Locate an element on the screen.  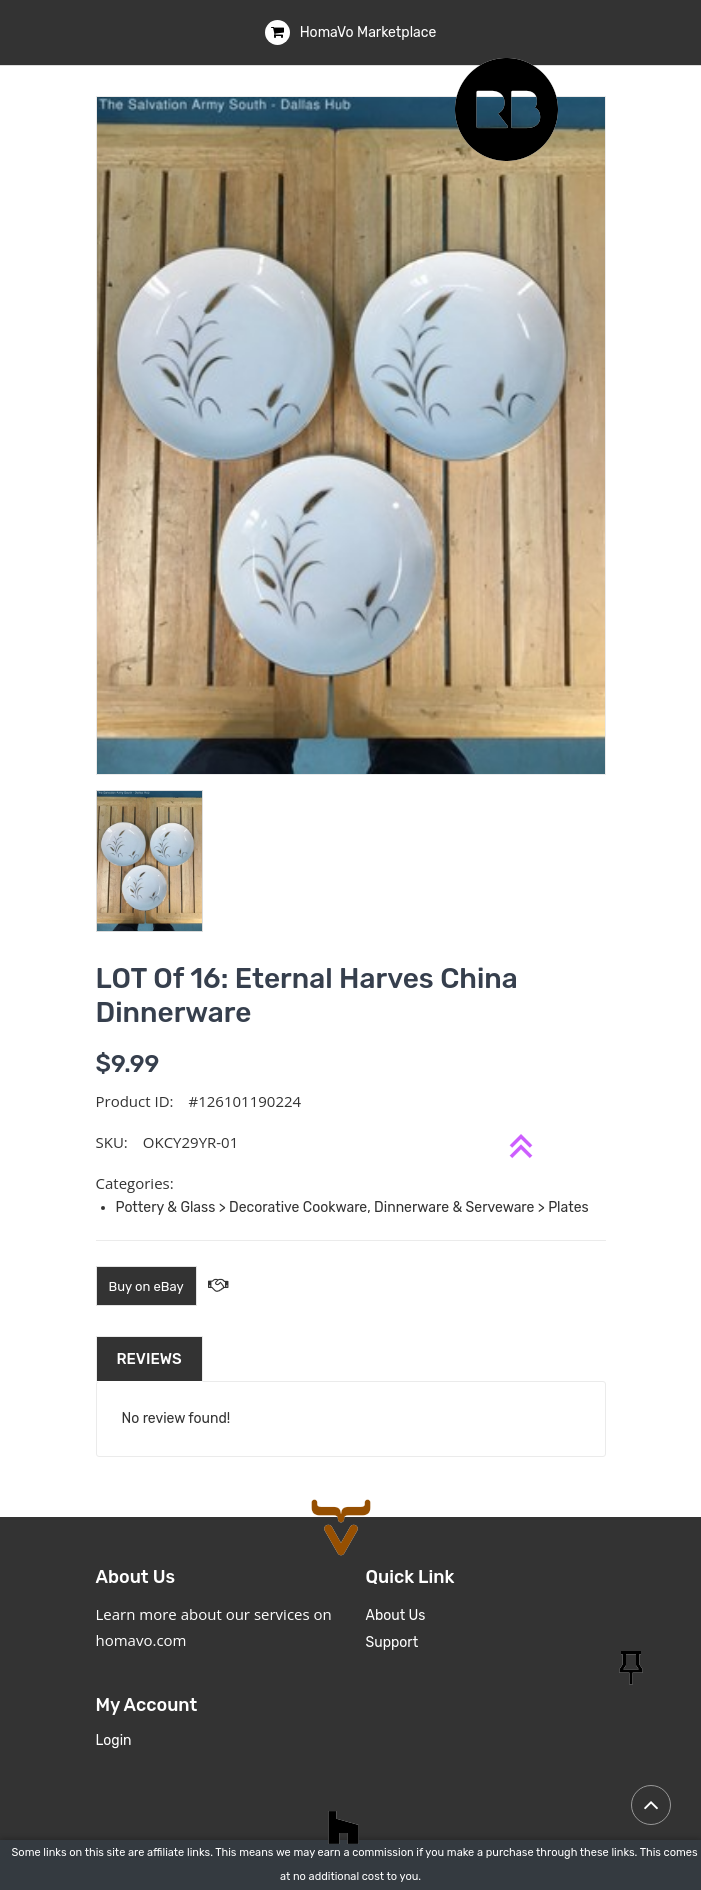
pin an item to keep it visible is located at coordinates (631, 1666).